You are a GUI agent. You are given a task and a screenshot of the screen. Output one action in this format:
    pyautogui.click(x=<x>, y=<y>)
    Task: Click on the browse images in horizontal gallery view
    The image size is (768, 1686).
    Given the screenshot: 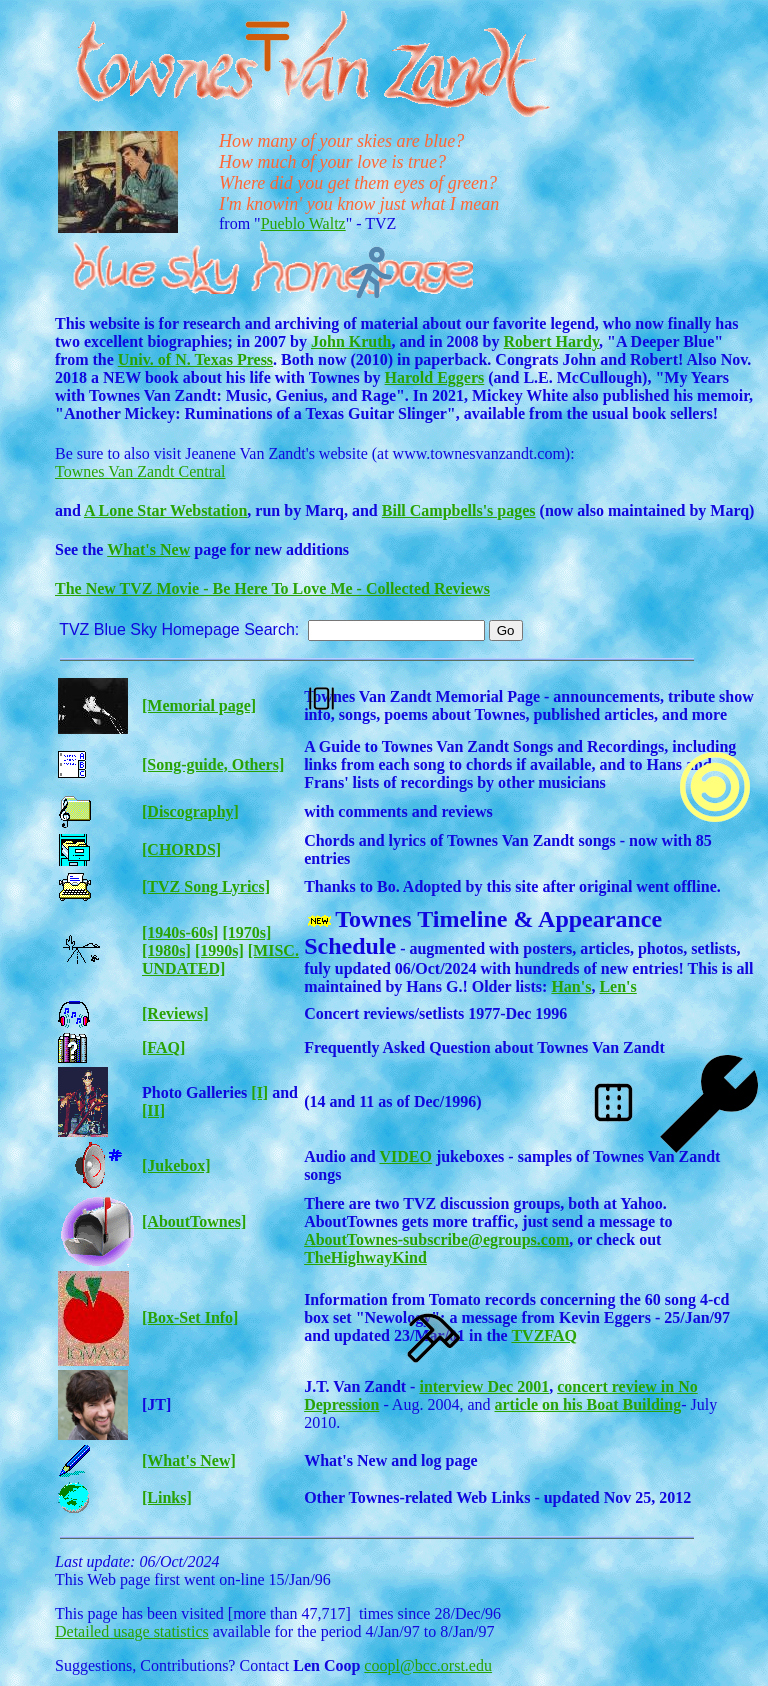 What is the action you would take?
    pyautogui.click(x=321, y=698)
    